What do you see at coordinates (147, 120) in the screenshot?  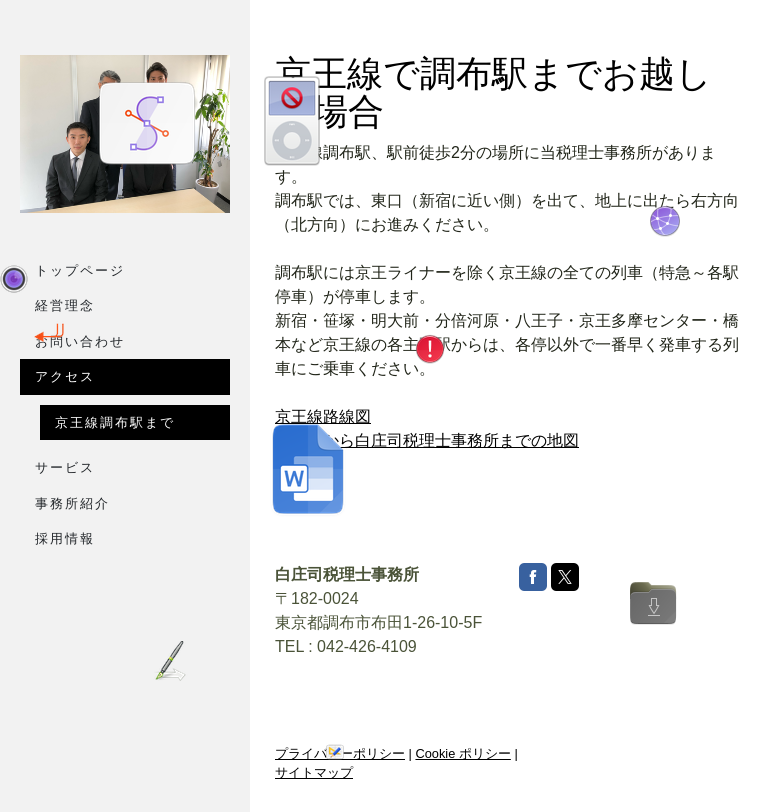 I see `compressed SVG image file` at bounding box center [147, 120].